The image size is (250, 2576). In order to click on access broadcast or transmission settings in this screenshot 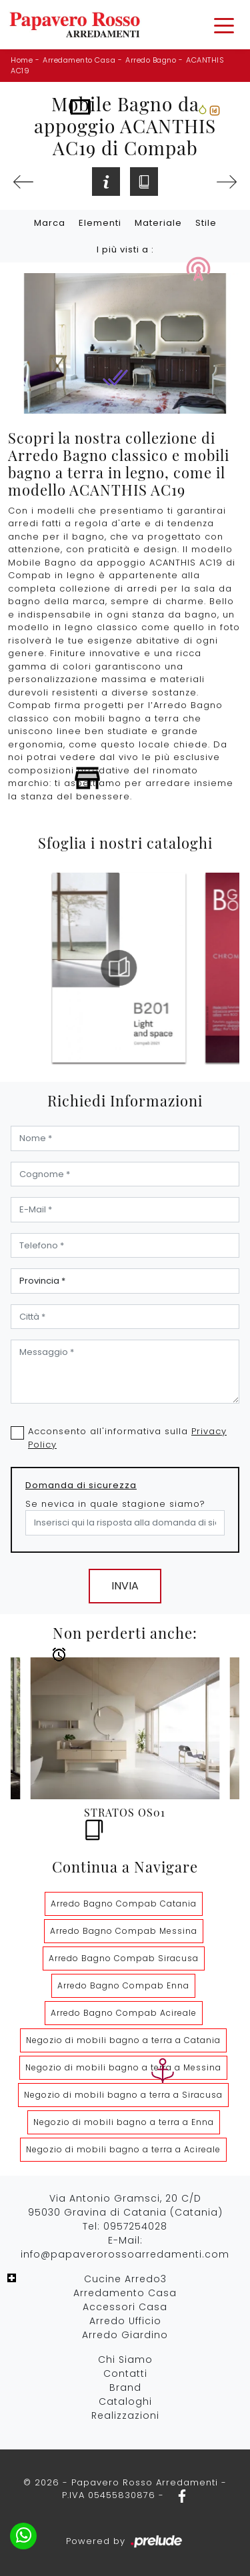, I will do `click(198, 268)`.